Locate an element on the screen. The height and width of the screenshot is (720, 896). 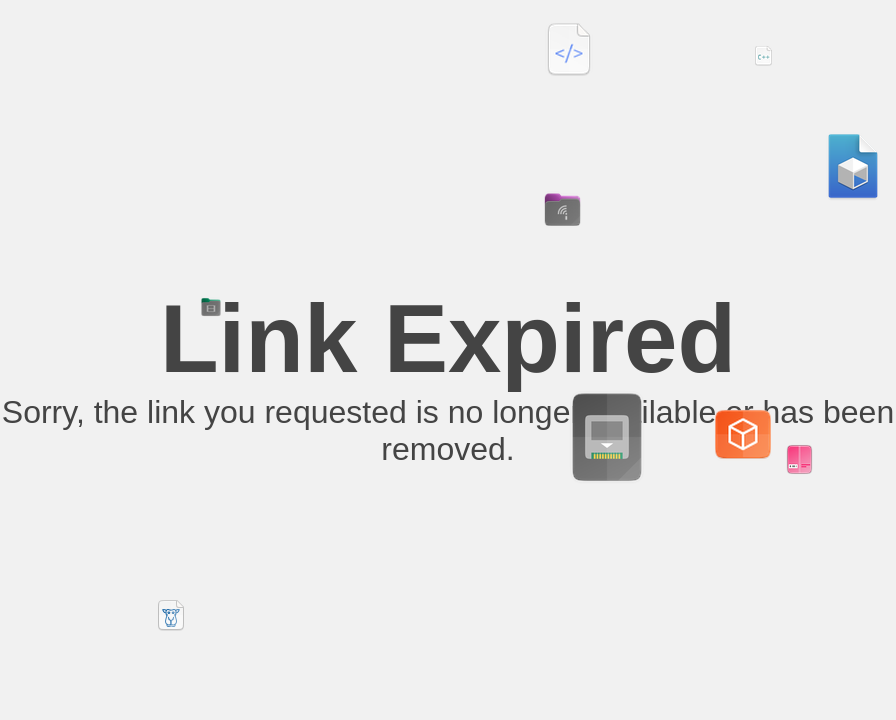
flatpak application reference file is located at coordinates (853, 166).